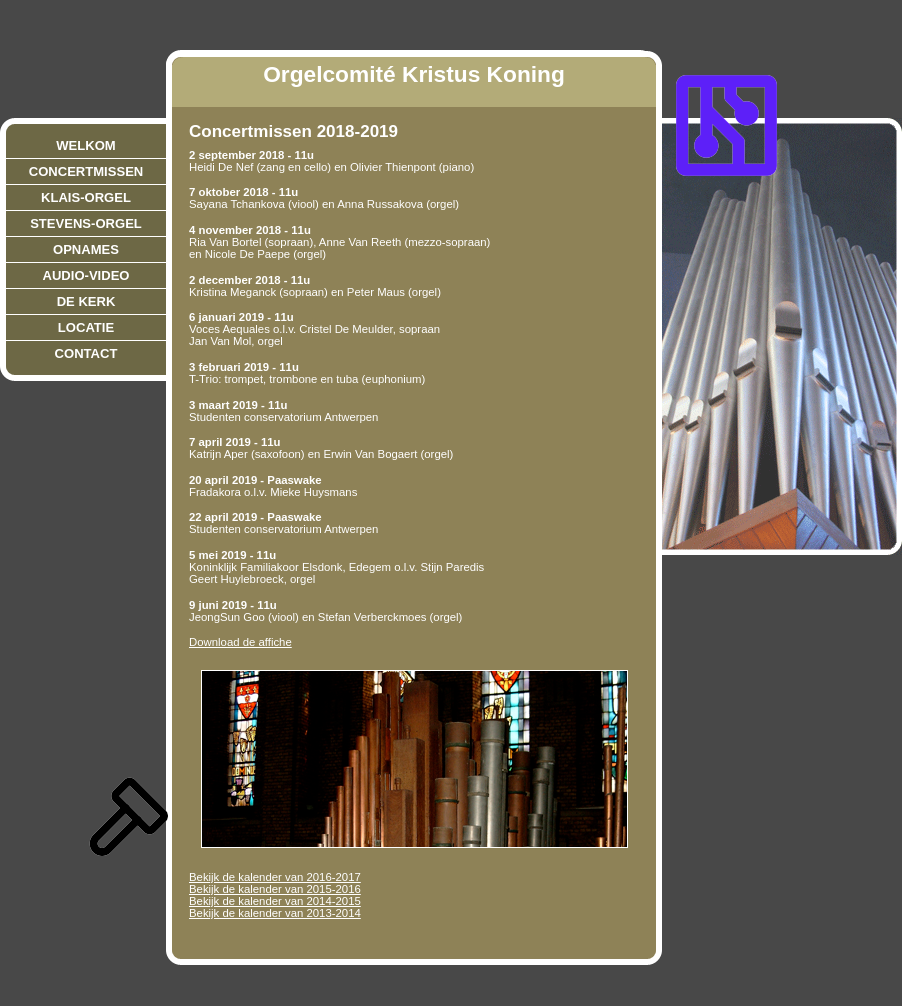 Image resolution: width=902 pixels, height=1006 pixels. Describe the element at coordinates (726, 125) in the screenshot. I see `access circuit or hardware settings` at that location.